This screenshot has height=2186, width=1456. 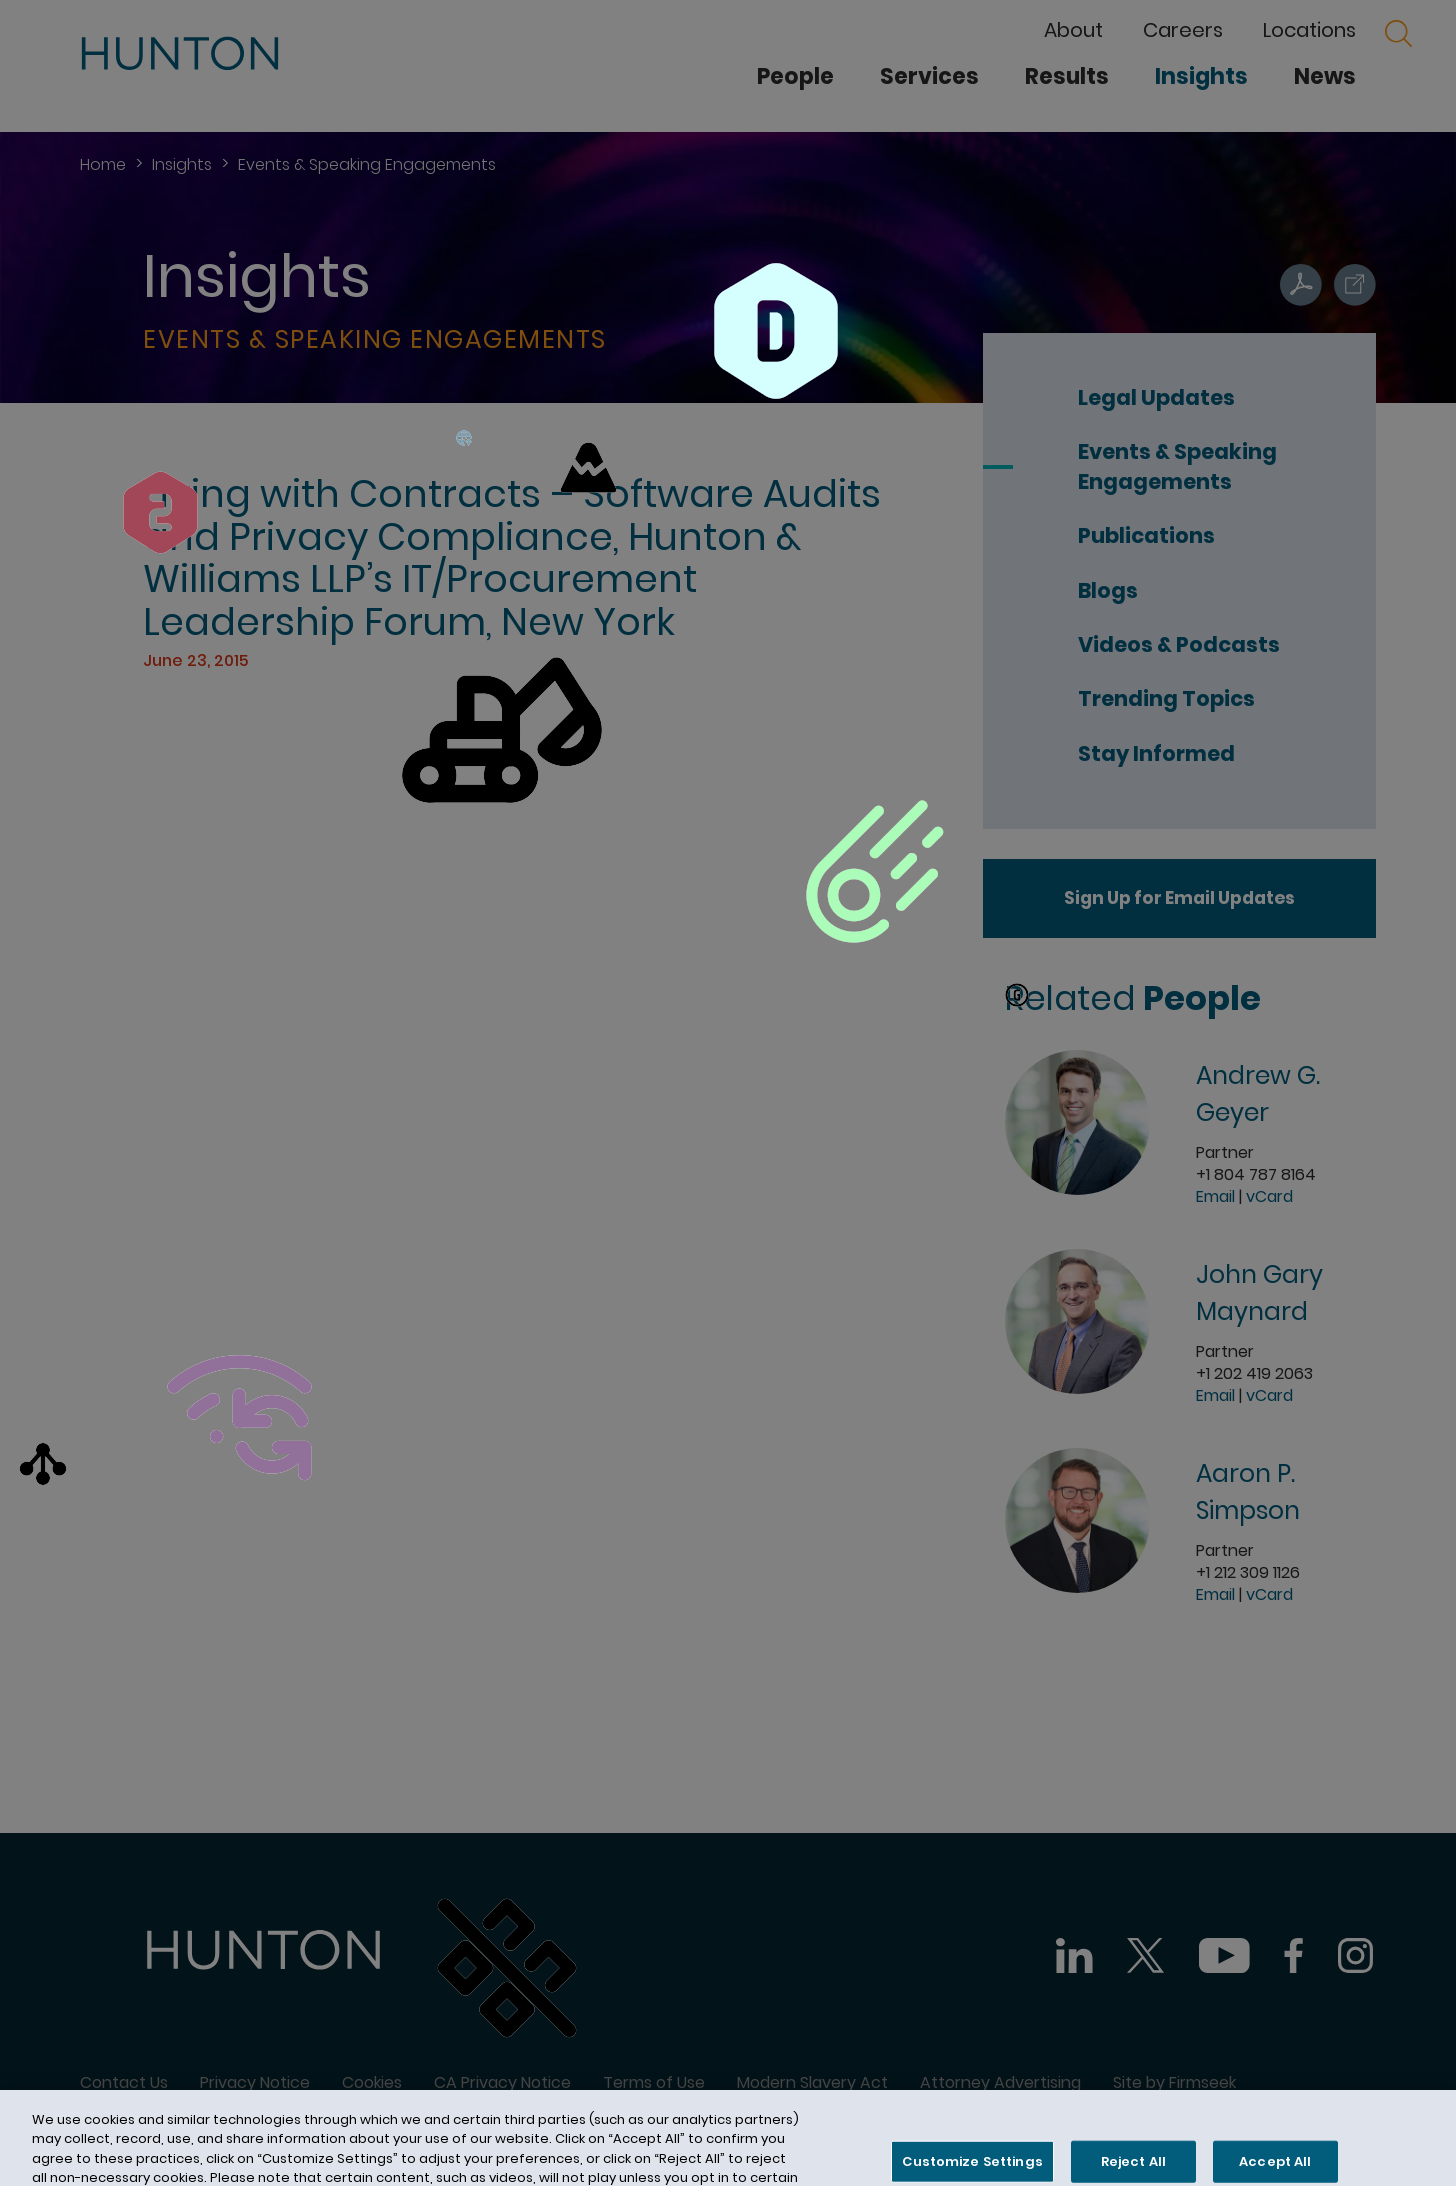 I want to click on view outdoor or nature-related content, so click(x=588, y=467).